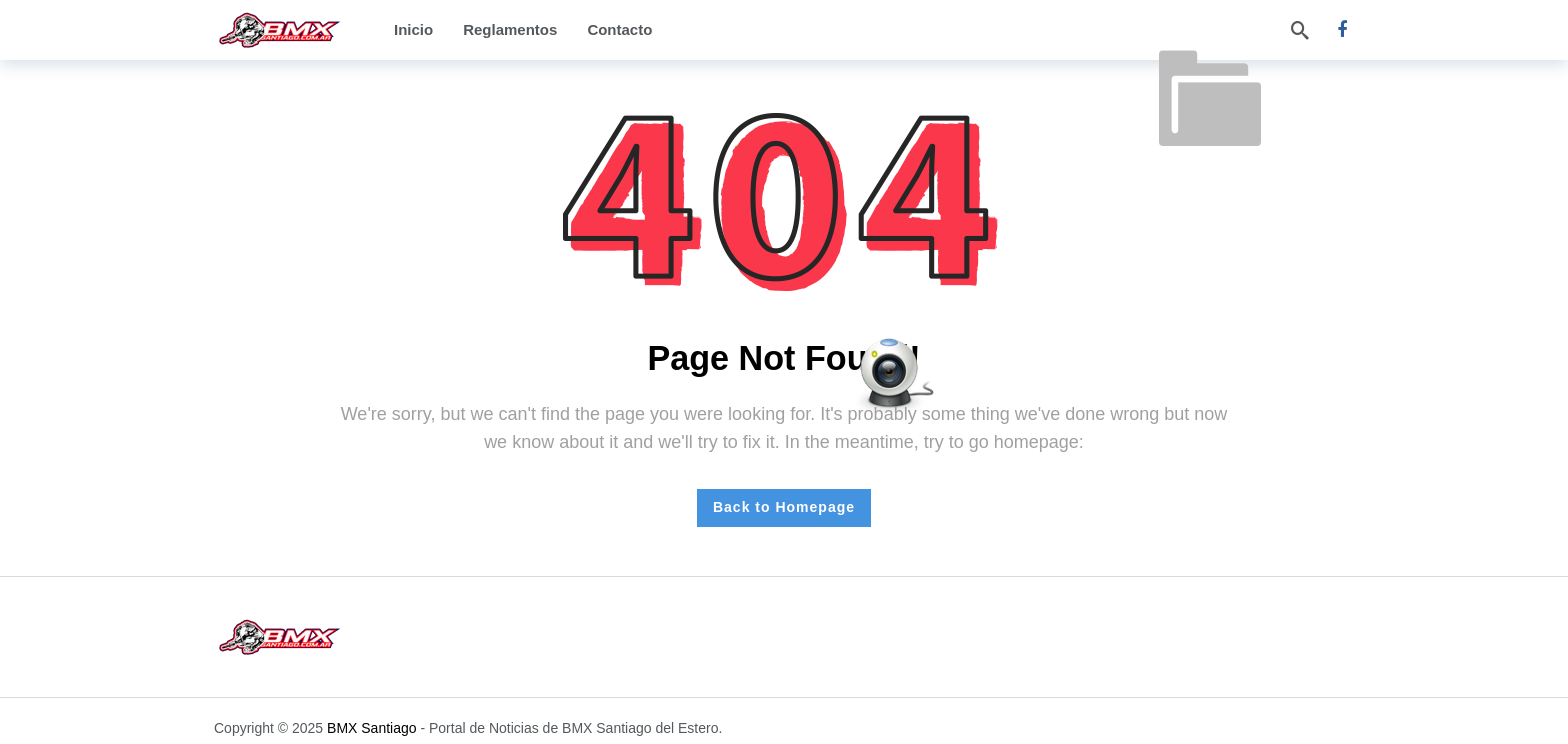 This screenshot has width=1568, height=744. I want to click on access desktop folder, so click(1210, 95).